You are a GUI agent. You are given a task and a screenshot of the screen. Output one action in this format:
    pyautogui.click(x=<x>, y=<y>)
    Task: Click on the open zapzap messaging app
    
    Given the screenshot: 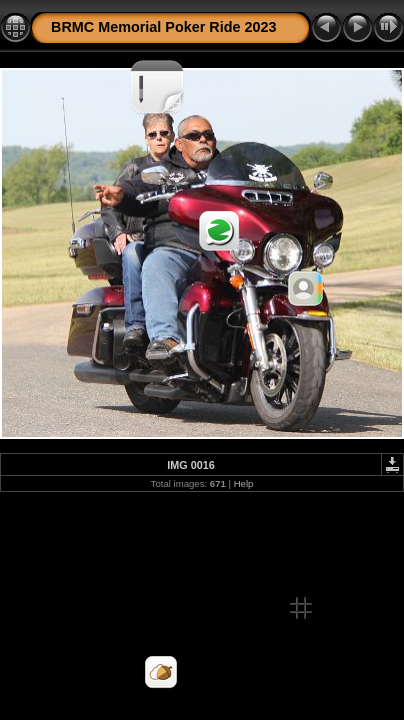 What is the action you would take?
    pyautogui.click(x=221, y=229)
    